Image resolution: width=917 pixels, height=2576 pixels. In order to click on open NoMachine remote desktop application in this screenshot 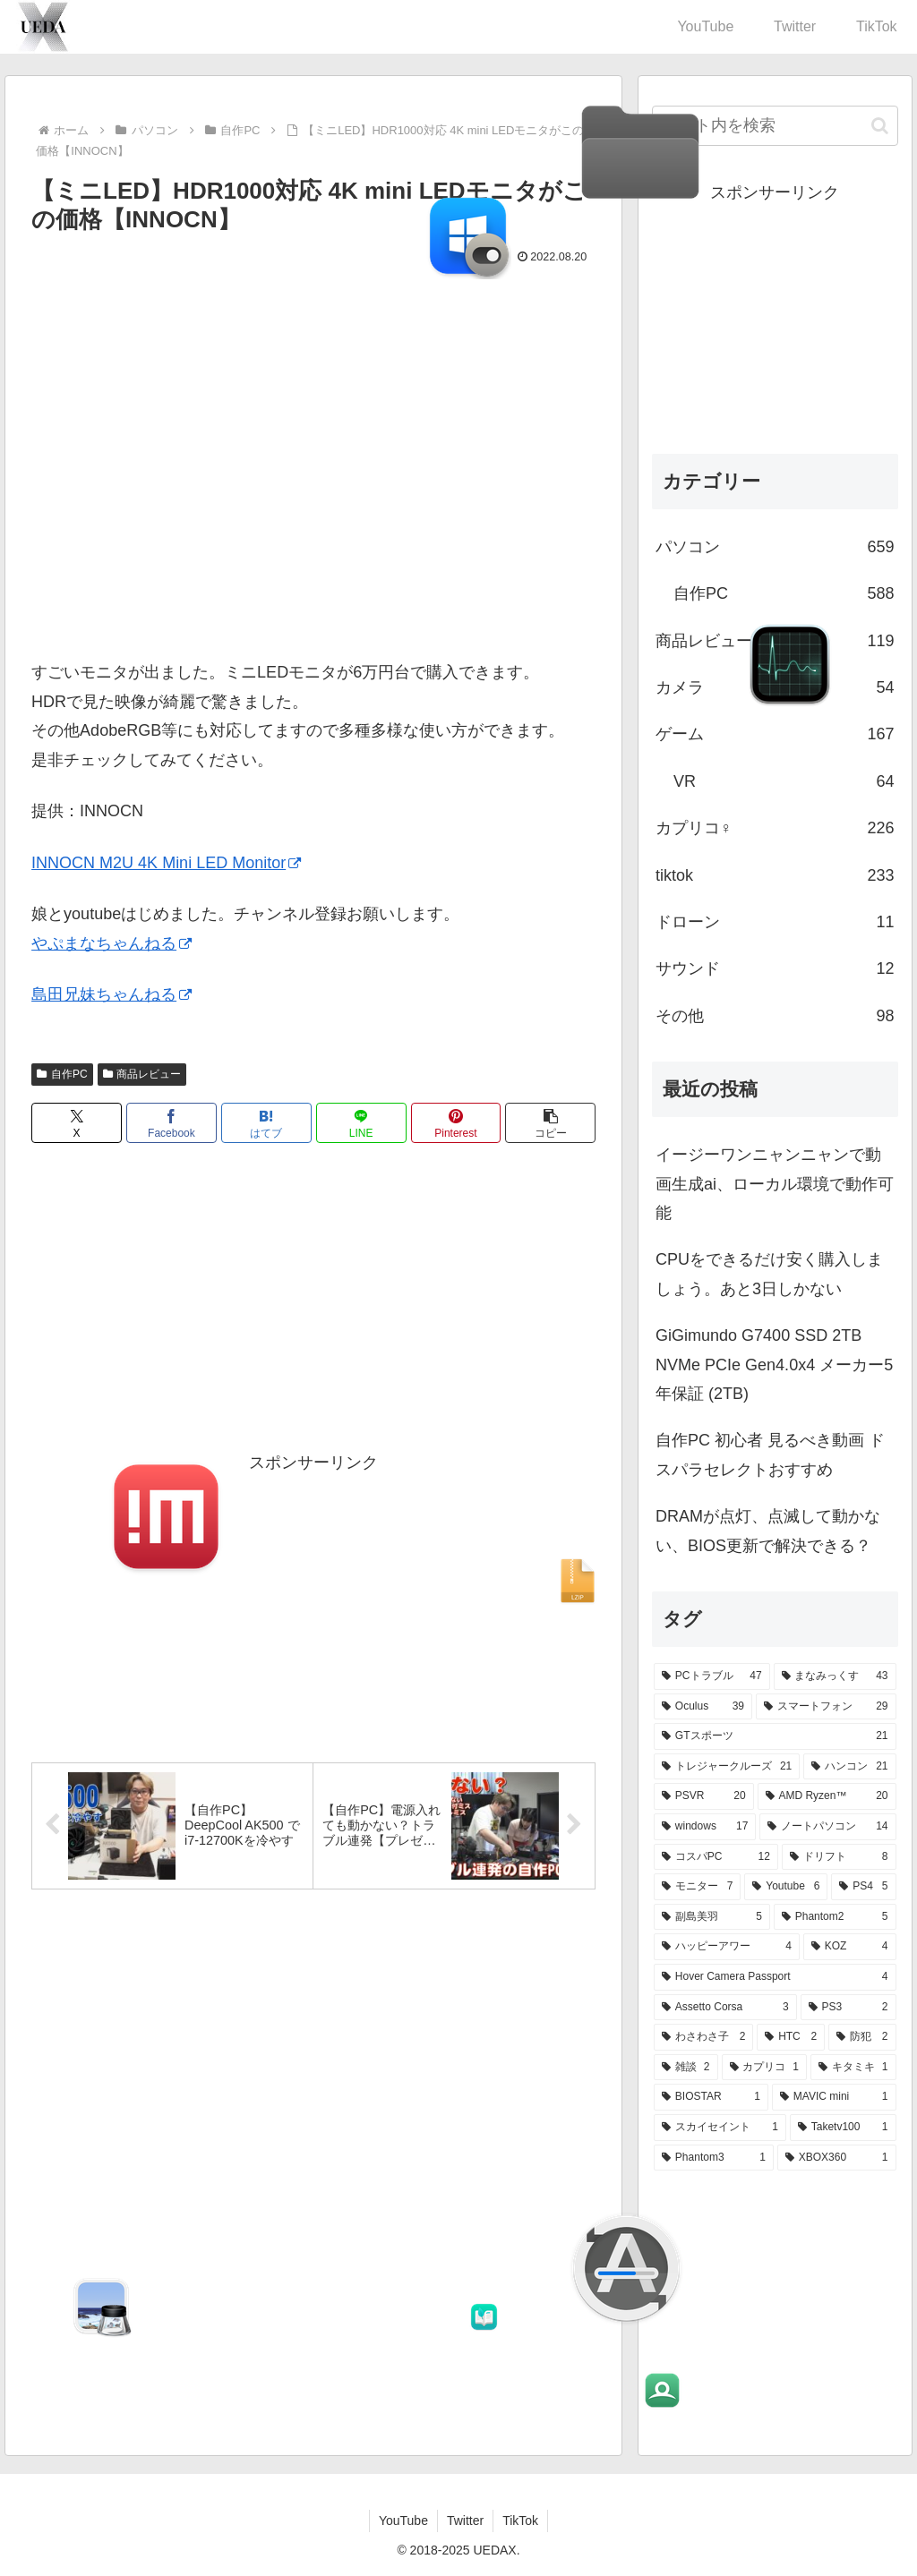, I will do `click(166, 1516)`.